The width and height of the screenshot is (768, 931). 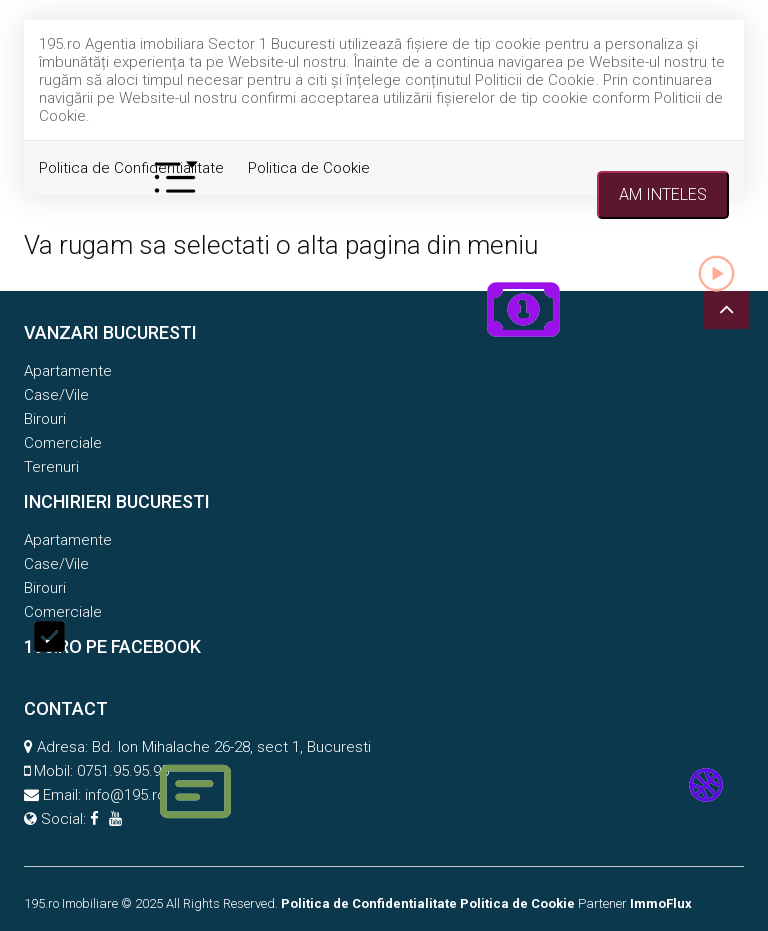 What do you see at coordinates (49, 636) in the screenshot?
I see `a selected or checked item` at bounding box center [49, 636].